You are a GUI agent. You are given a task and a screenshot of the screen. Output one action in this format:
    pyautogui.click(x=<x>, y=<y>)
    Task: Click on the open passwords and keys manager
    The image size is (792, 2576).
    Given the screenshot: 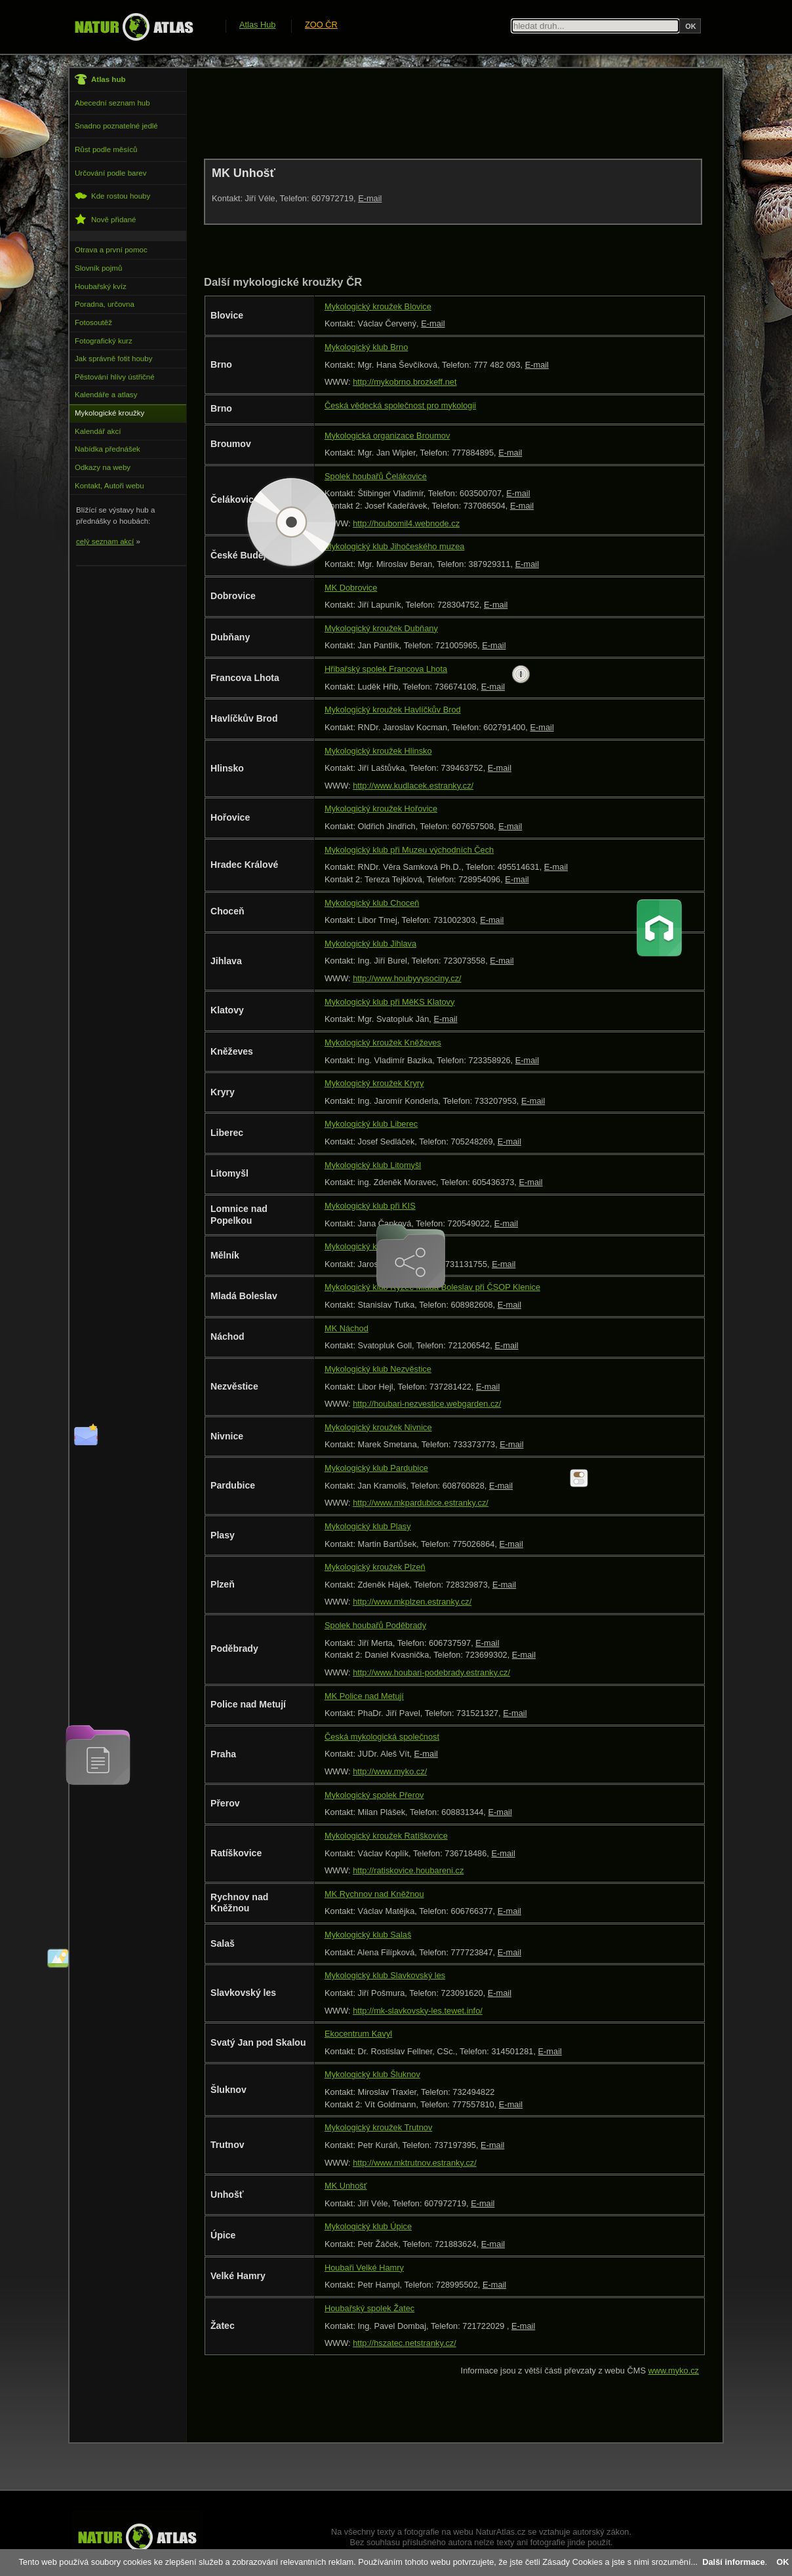 What is the action you would take?
    pyautogui.click(x=521, y=674)
    